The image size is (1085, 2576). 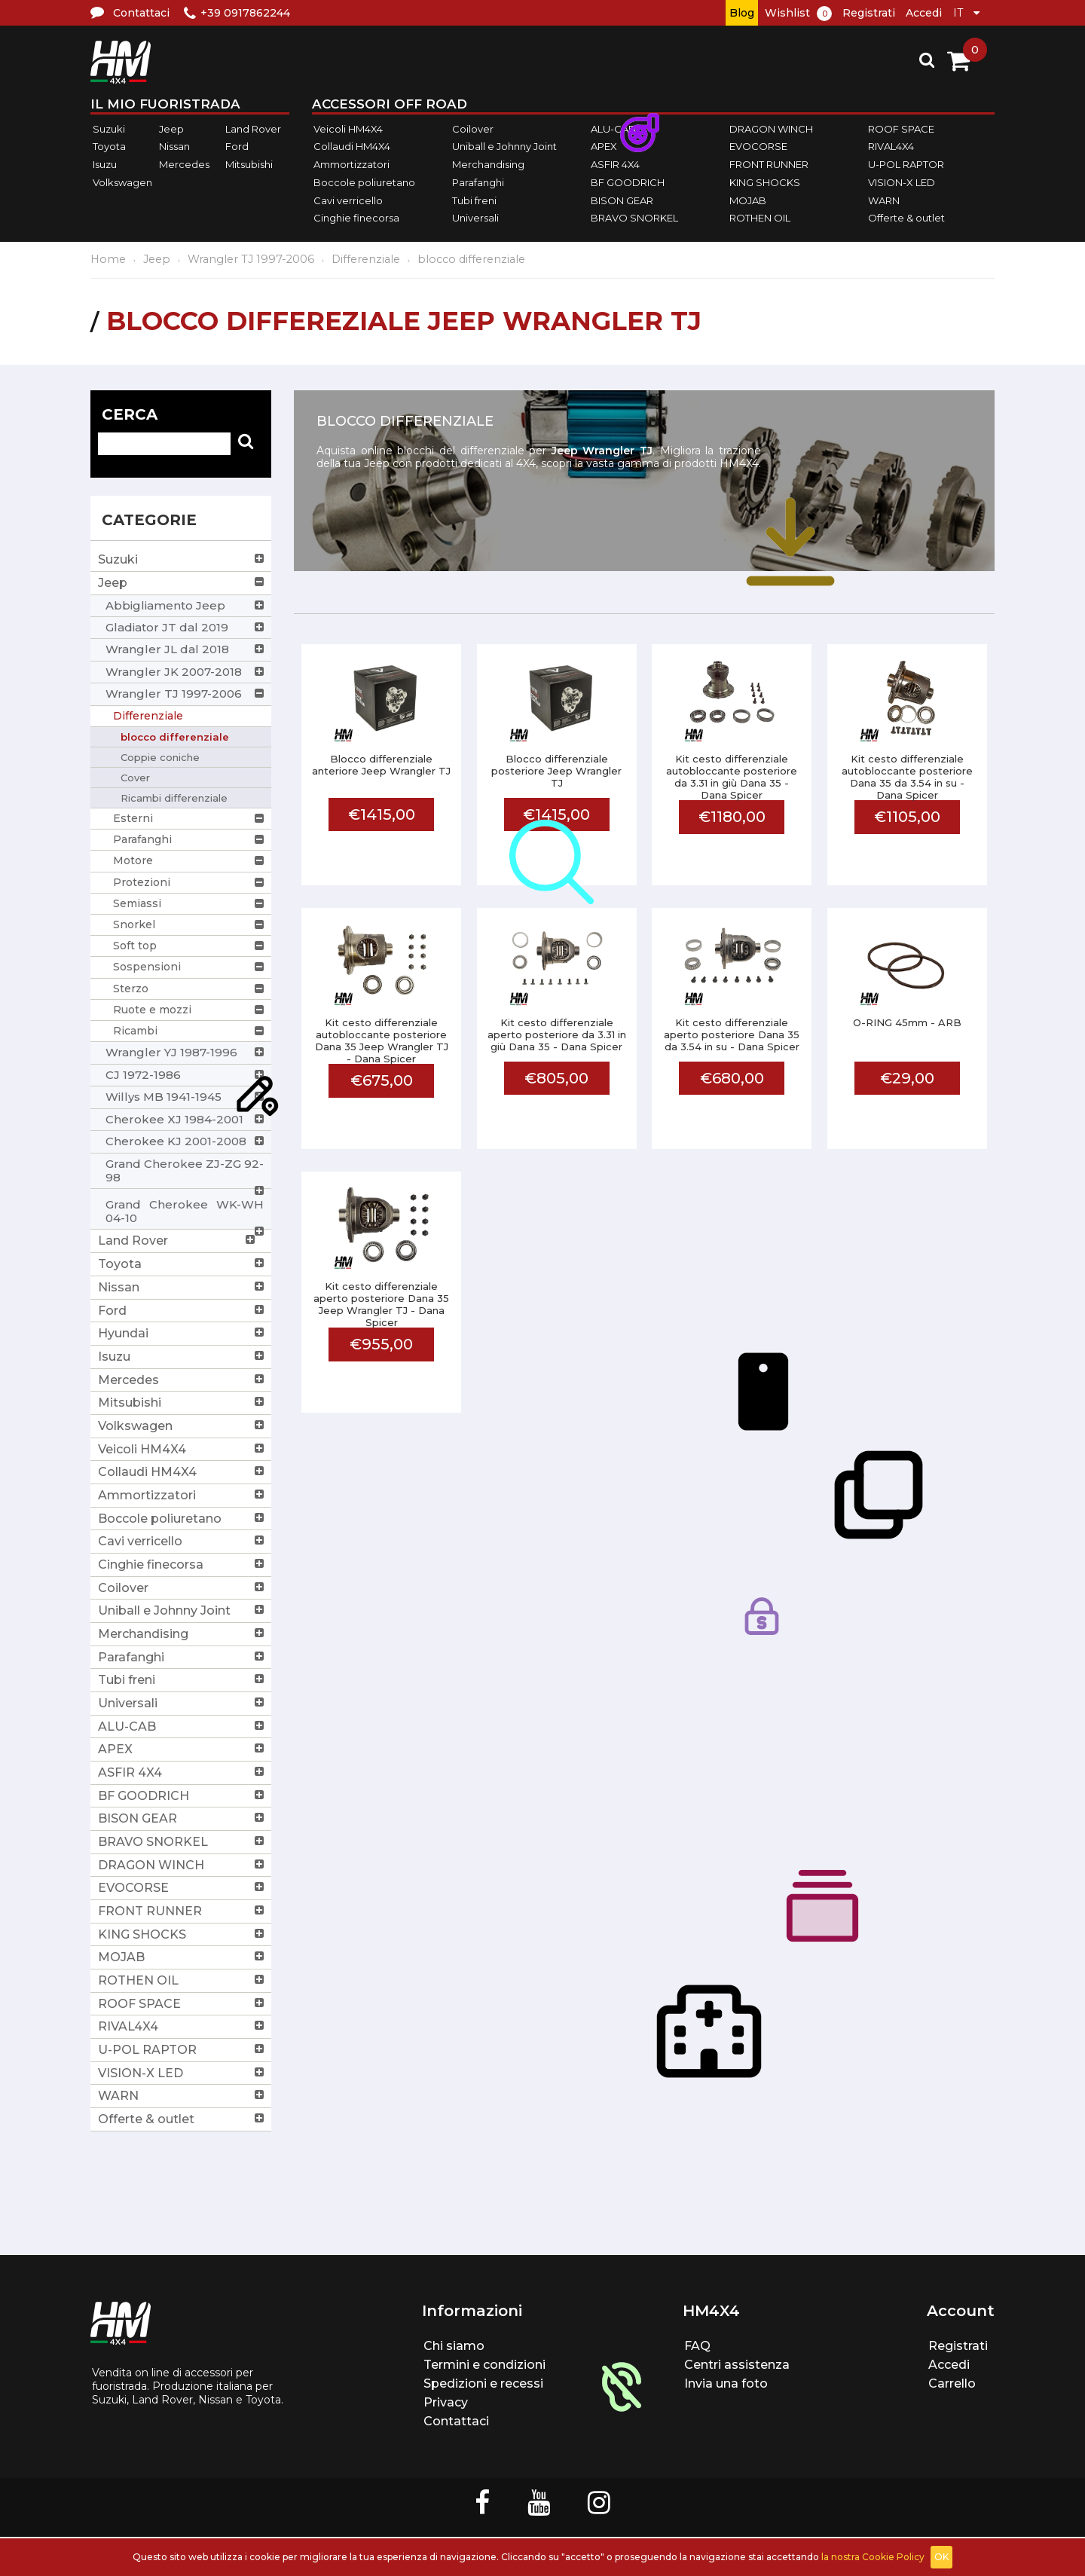 I want to click on mute or disable audio listening, so click(x=622, y=2387).